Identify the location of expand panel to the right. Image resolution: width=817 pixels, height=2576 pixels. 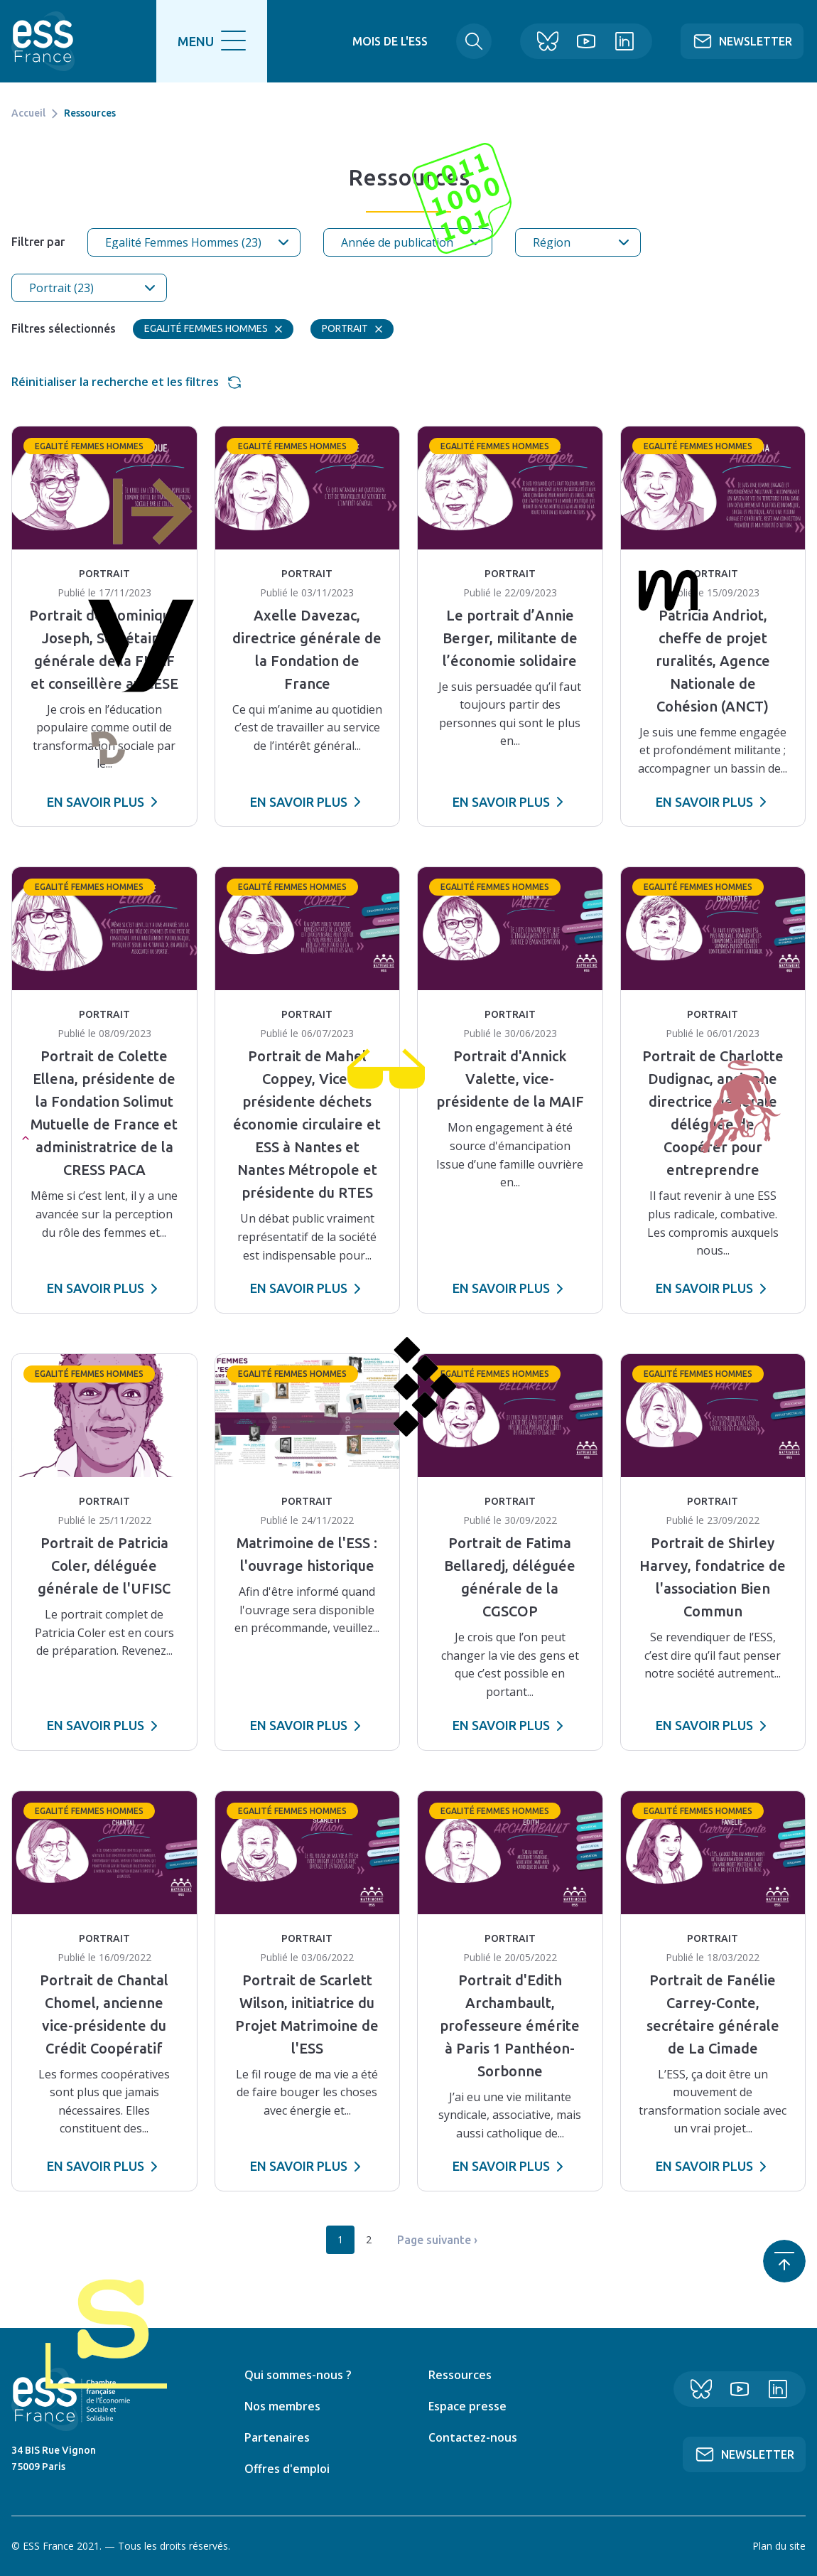
(150, 511).